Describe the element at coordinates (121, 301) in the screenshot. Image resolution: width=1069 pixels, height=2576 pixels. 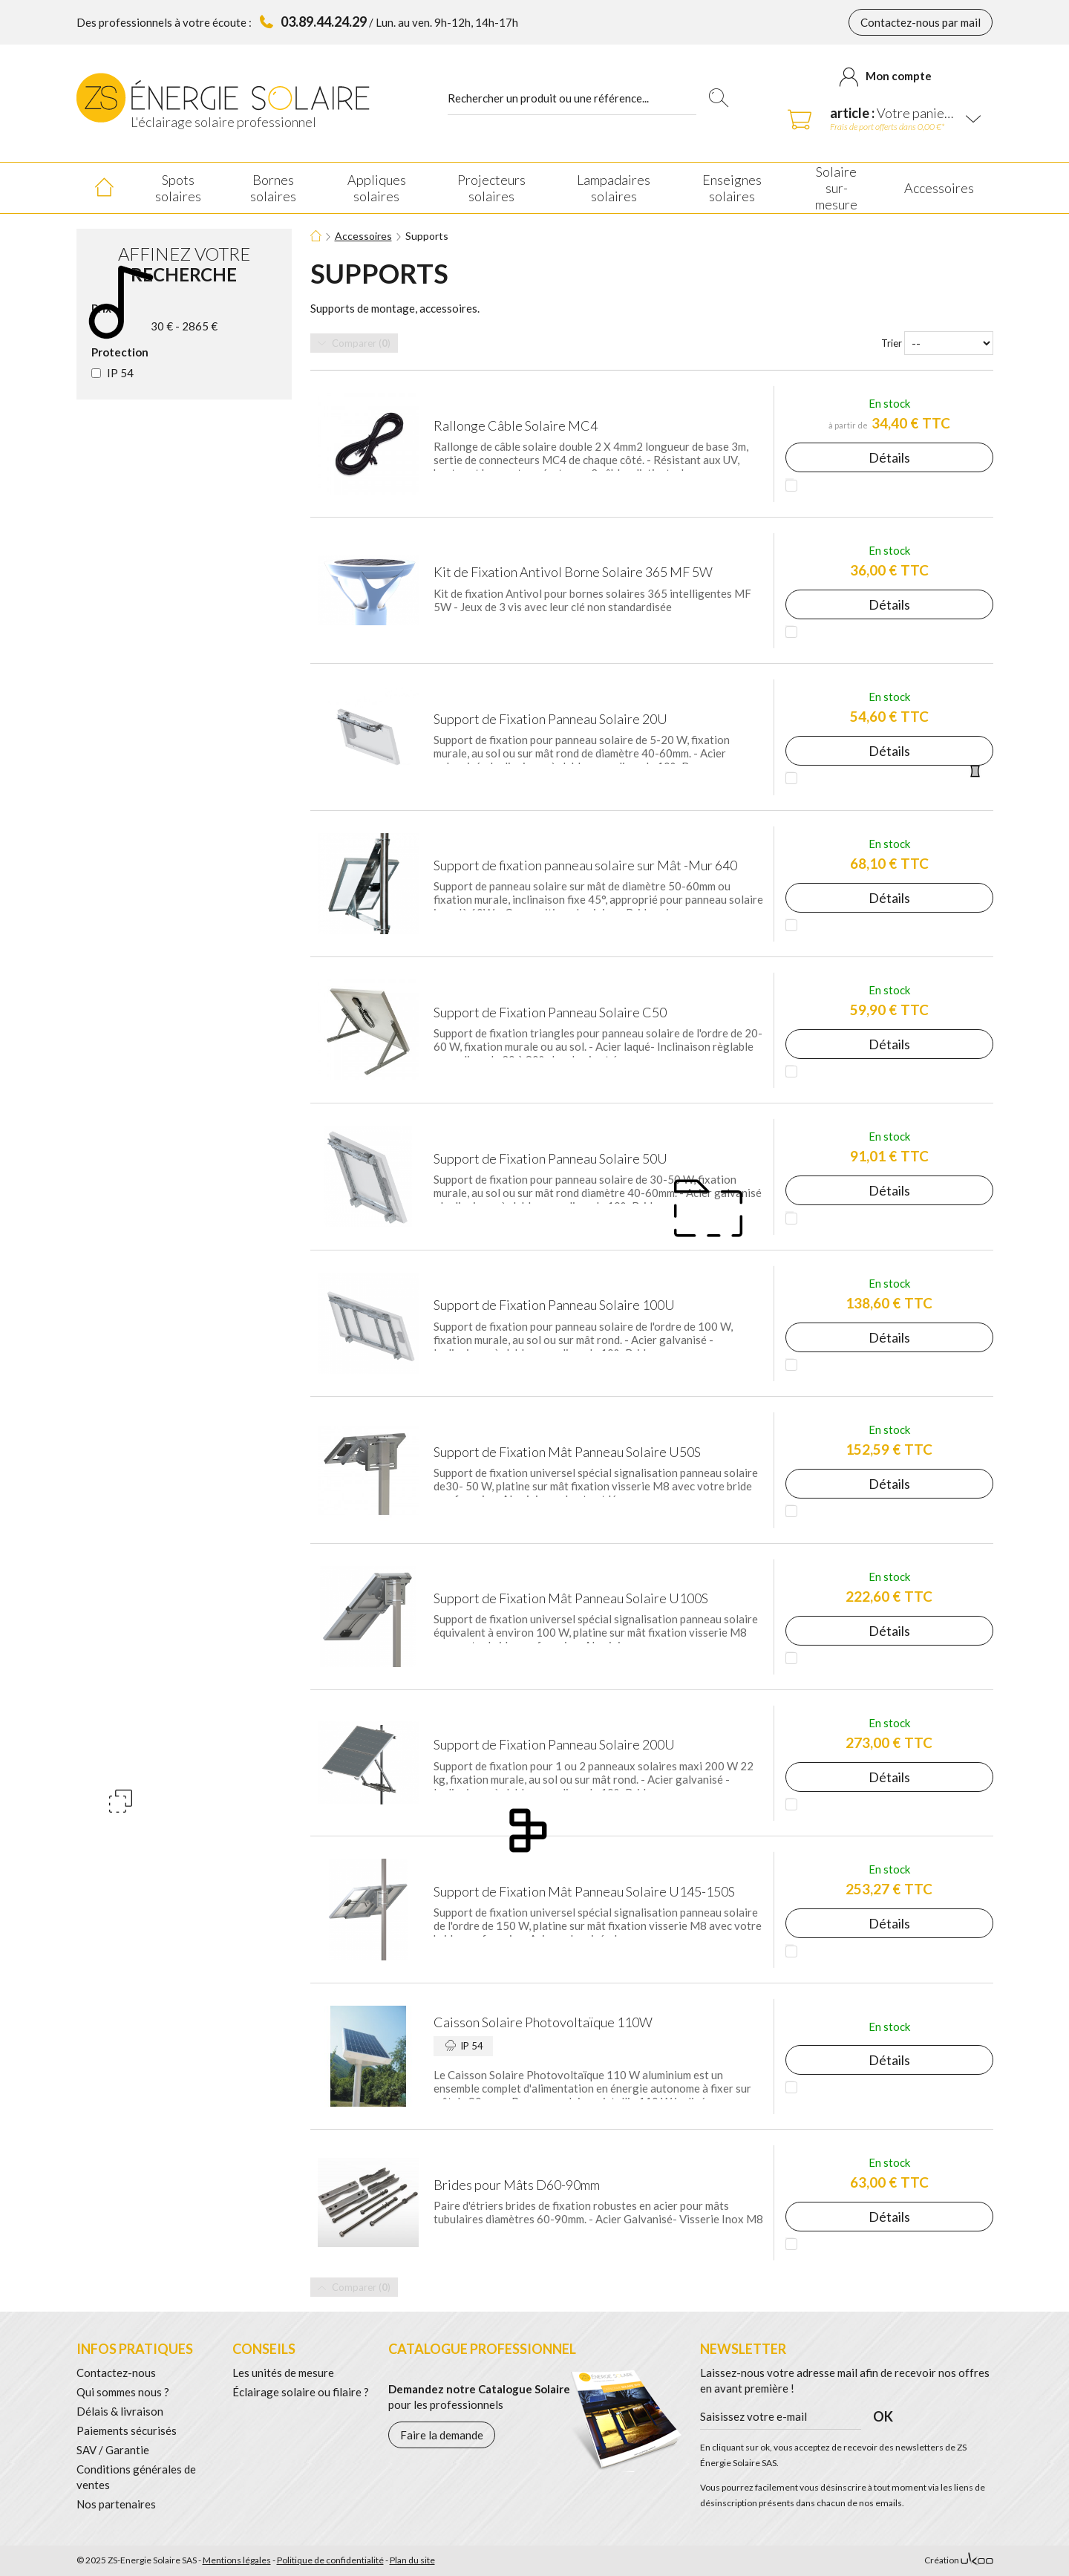
I see `access music or audio player` at that location.